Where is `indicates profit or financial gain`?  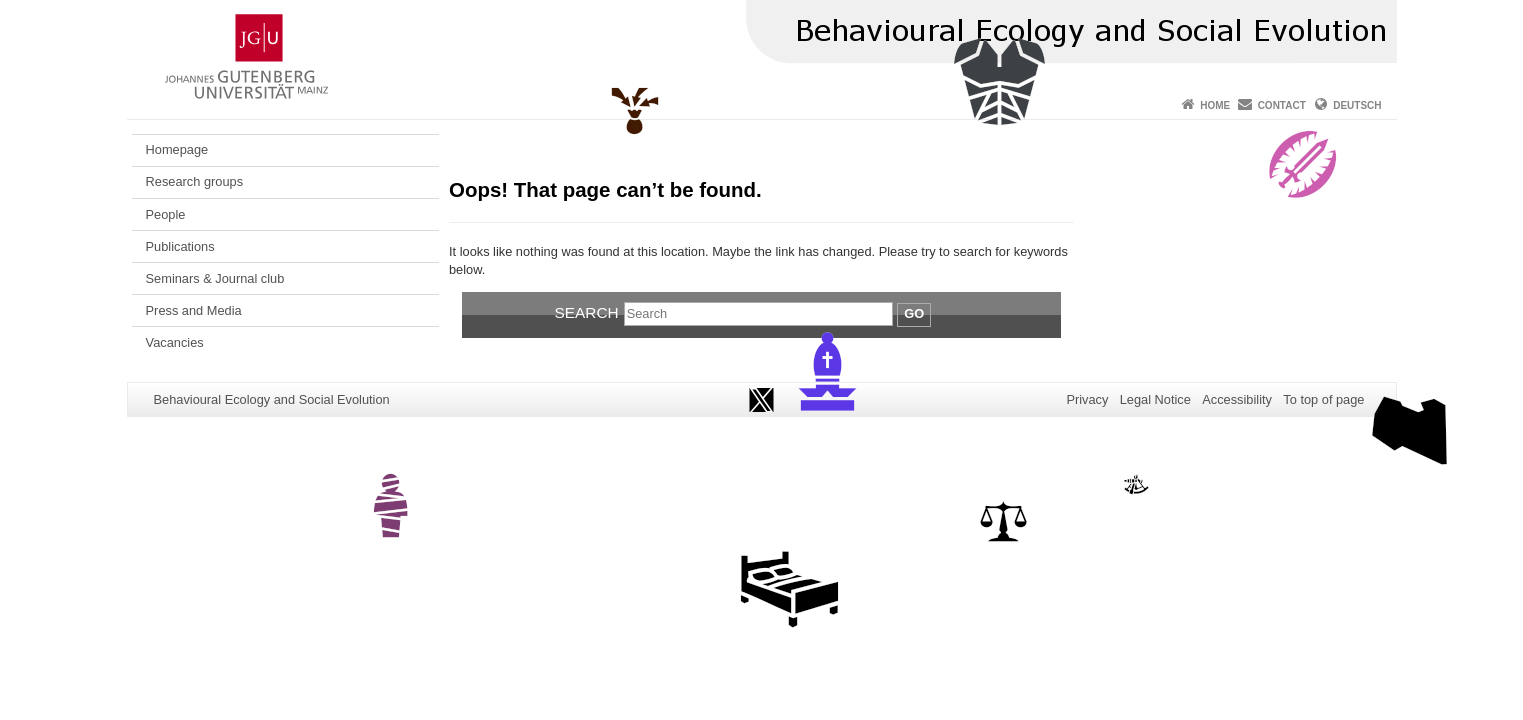
indicates profit or financial gain is located at coordinates (635, 111).